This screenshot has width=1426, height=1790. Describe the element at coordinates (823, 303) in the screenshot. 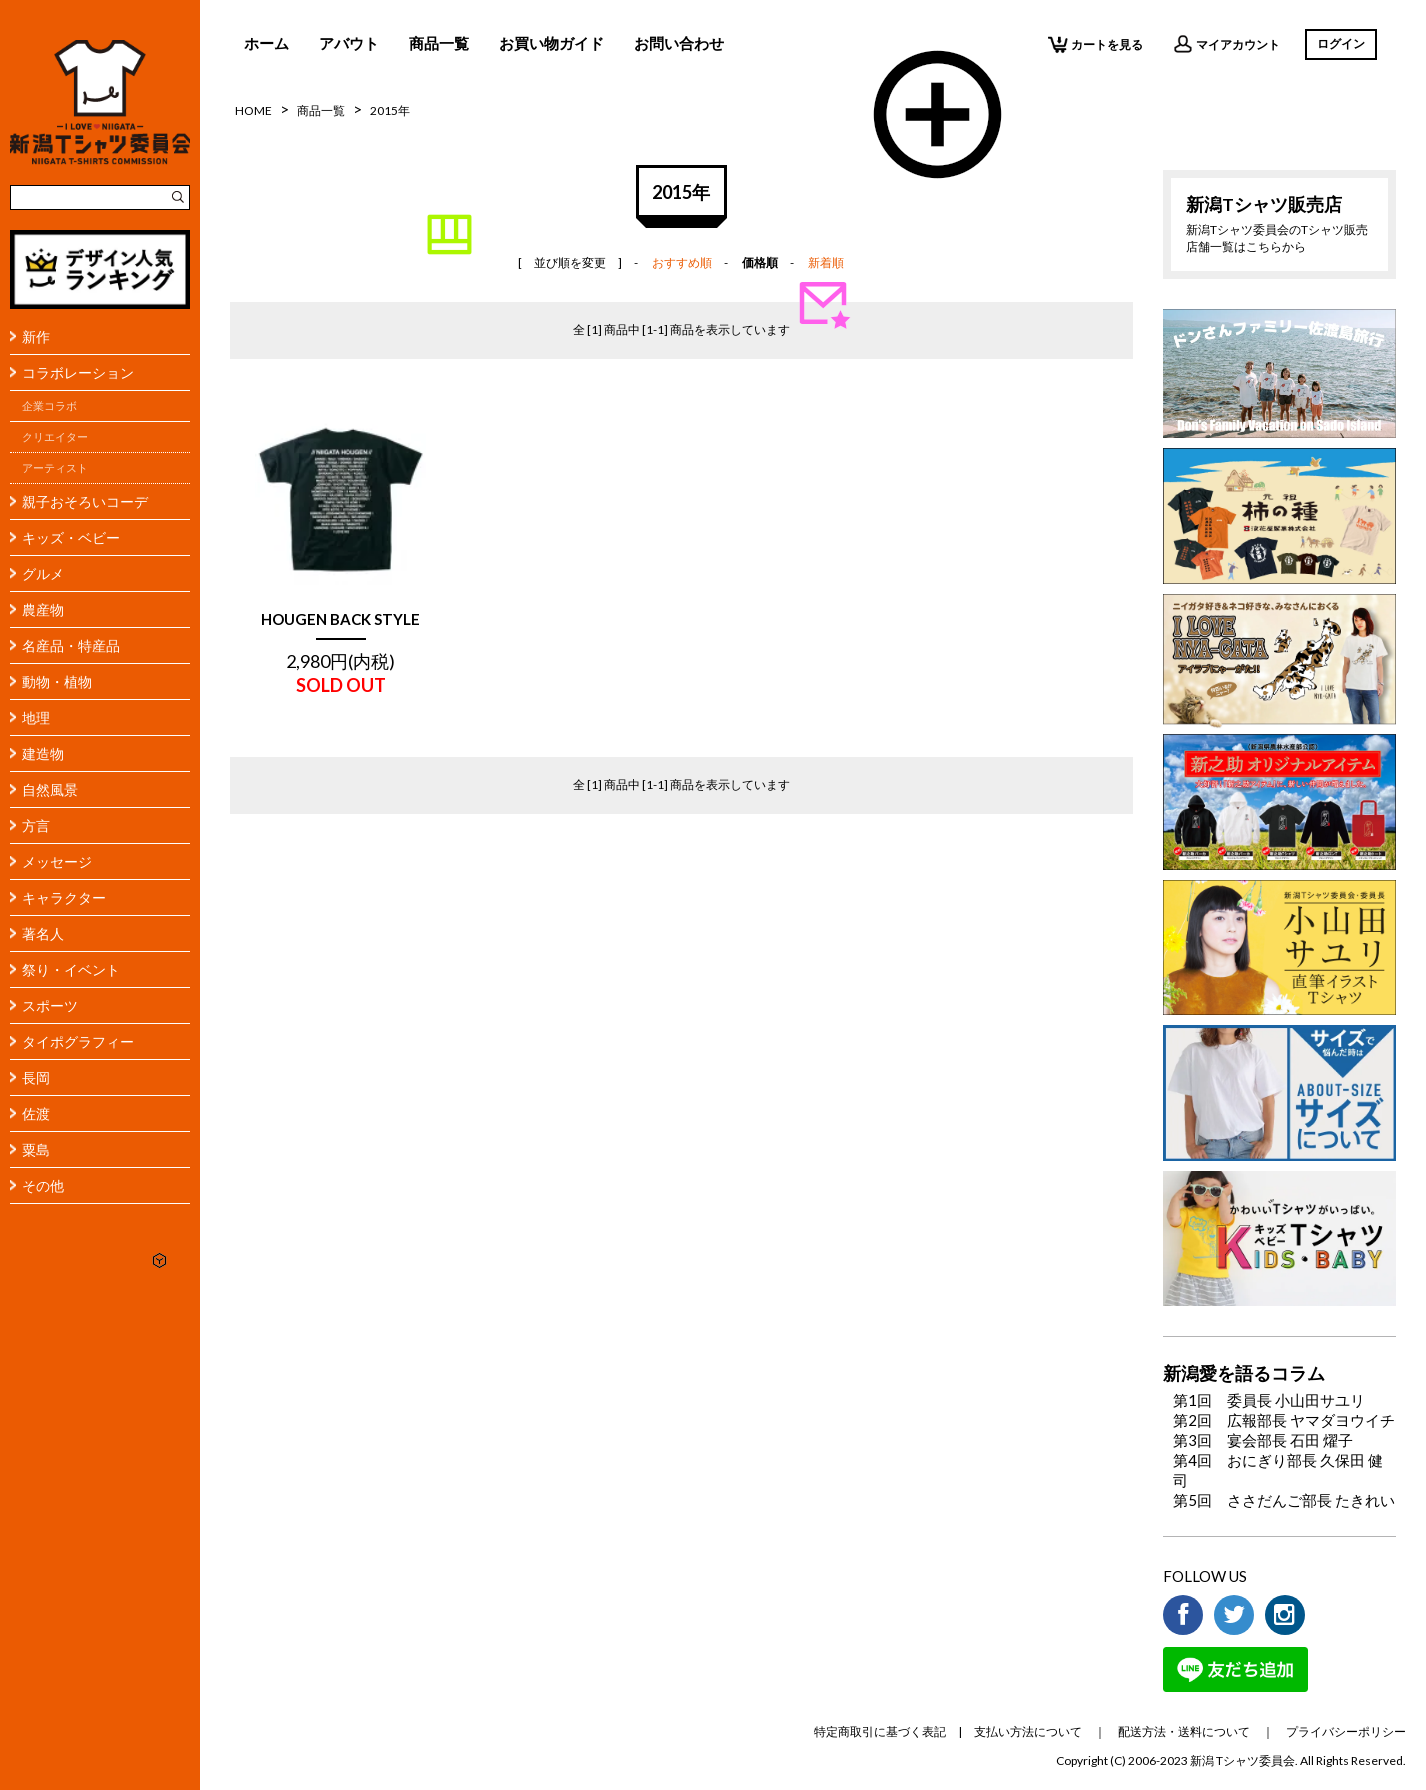

I see `view starred or important emails` at that location.